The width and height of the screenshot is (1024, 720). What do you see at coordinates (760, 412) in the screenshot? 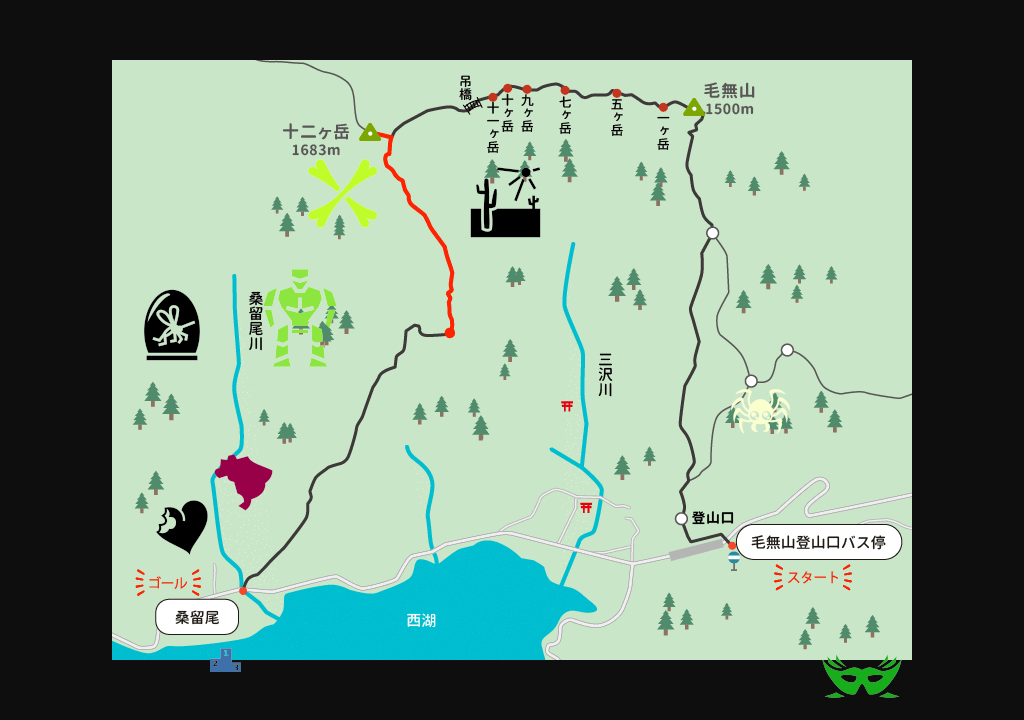
I see `indicates bug or pest-related content in a game` at bounding box center [760, 412].